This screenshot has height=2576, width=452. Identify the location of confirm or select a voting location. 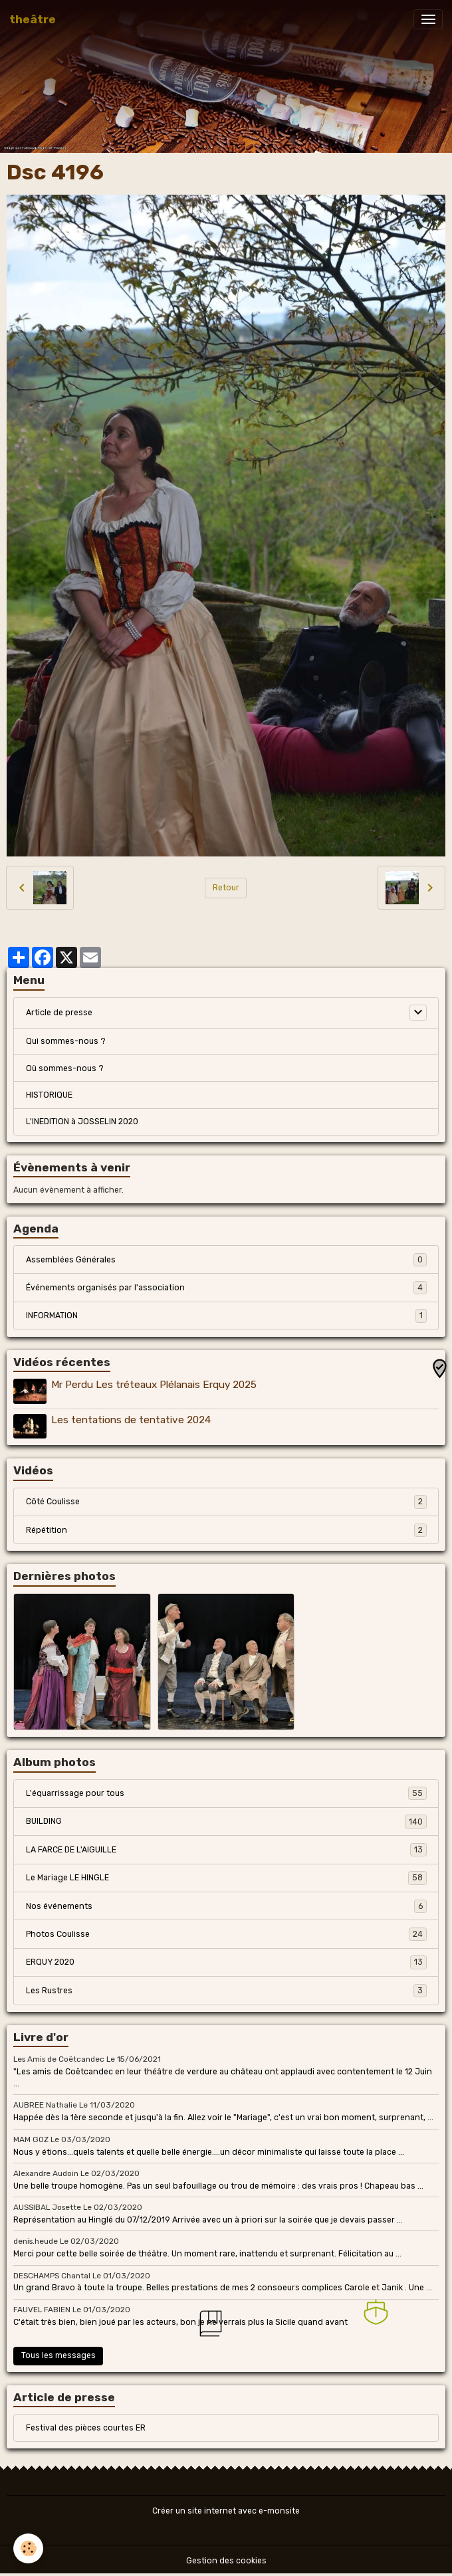
(439, 1368).